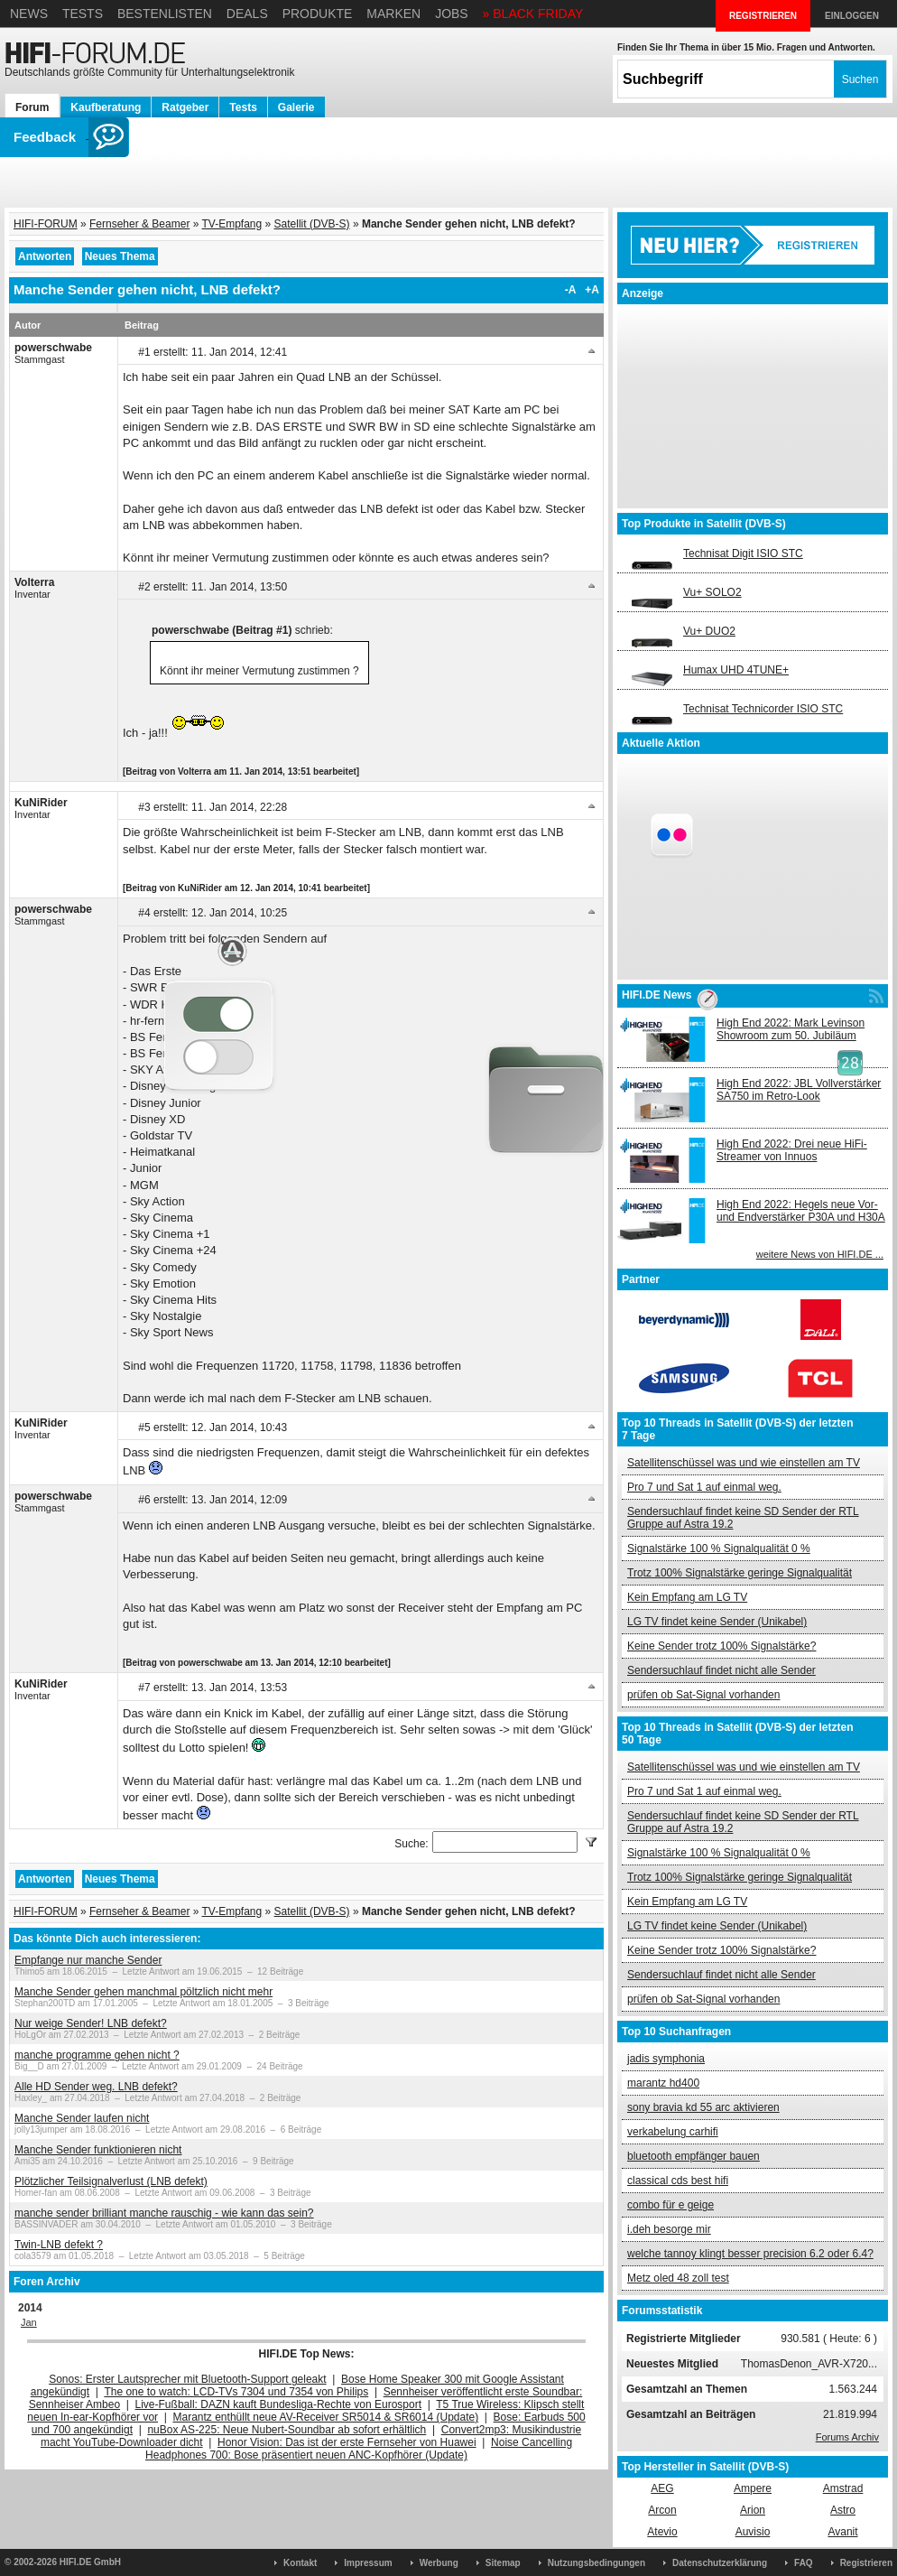 This screenshot has width=897, height=2576. What do you see at coordinates (850, 1063) in the screenshot?
I see `open the calendar app` at bounding box center [850, 1063].